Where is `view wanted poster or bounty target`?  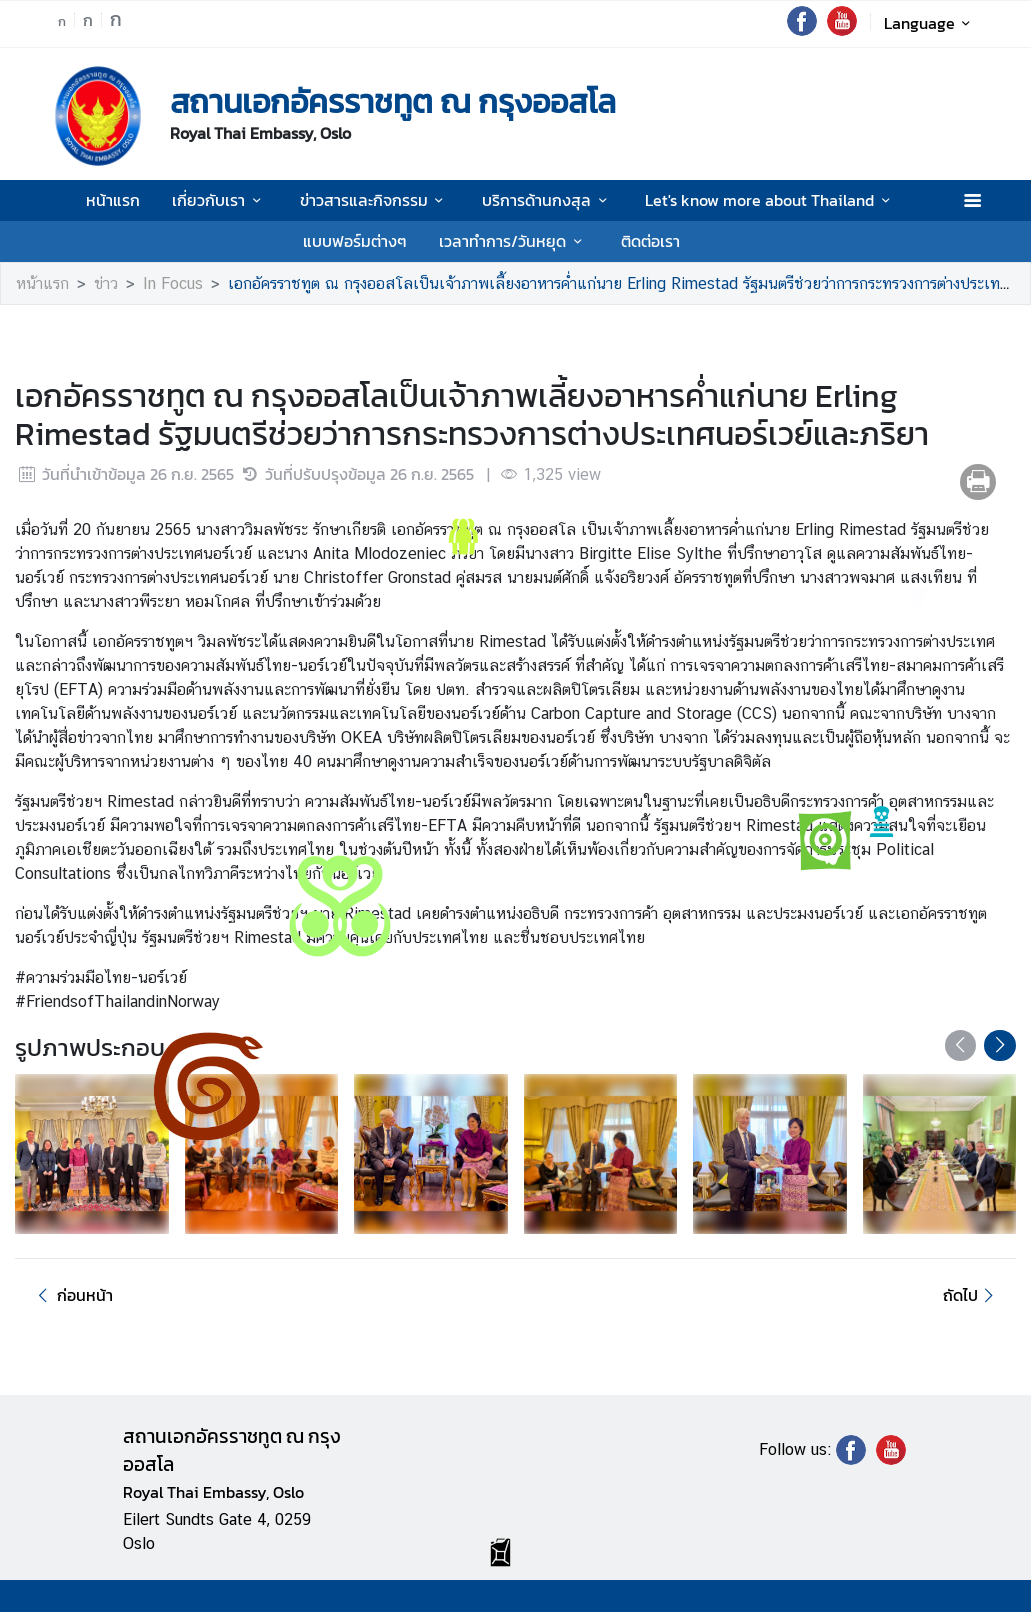
view wanted poster or bounty target is located at coordinates (825, 840).